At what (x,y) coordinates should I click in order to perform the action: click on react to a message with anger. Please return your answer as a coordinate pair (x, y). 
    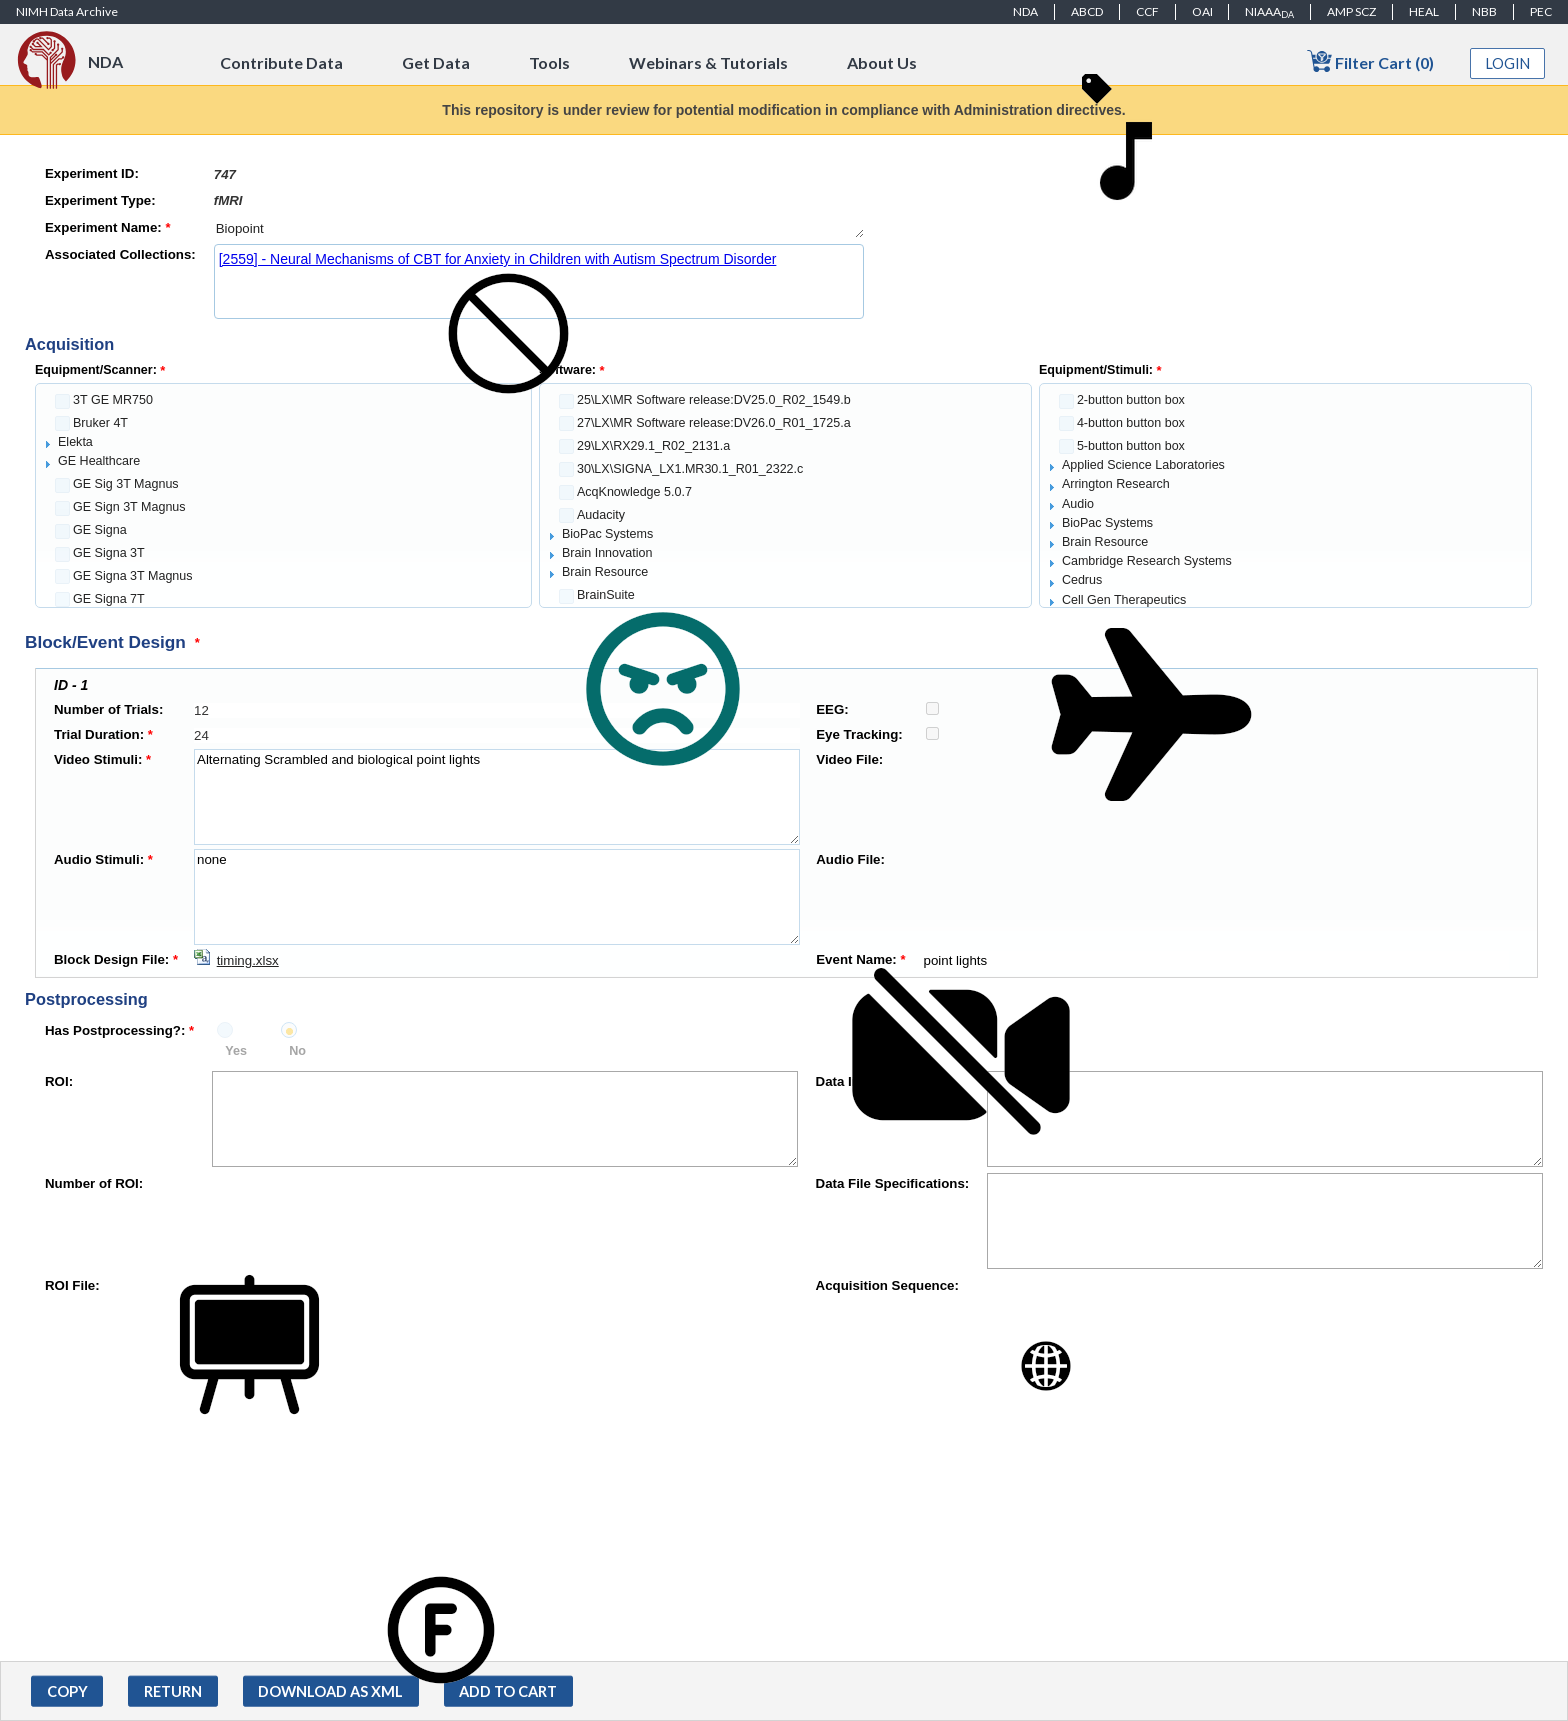
    Looking at the image, I should click on (663, 689).